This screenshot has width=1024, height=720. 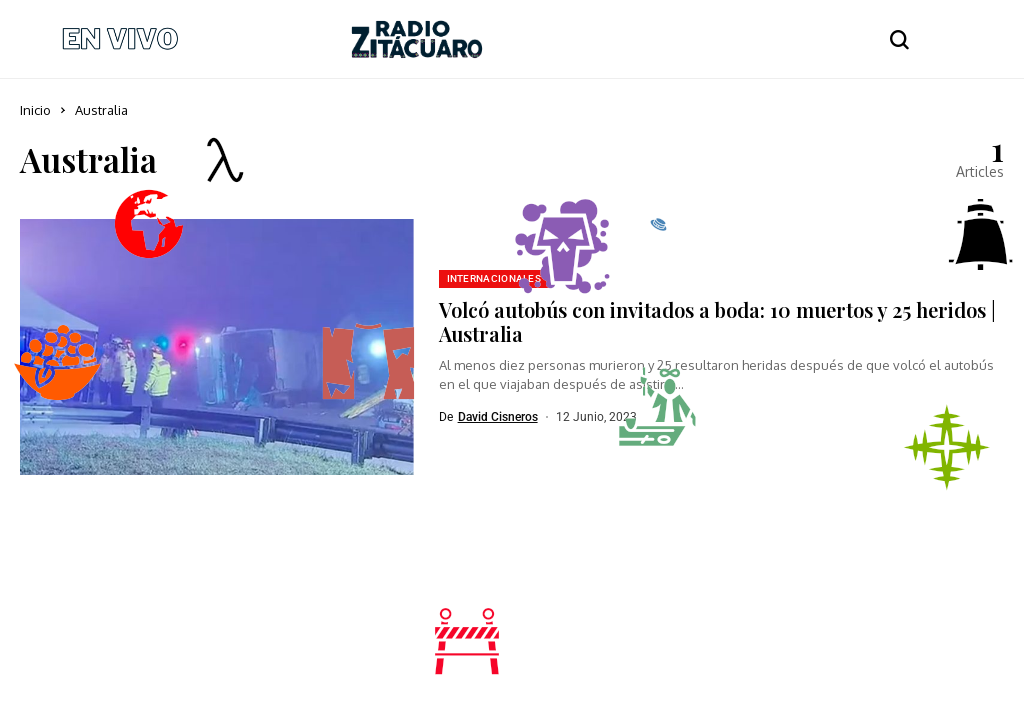 I want to click on select africa/europe region, so click(x=149, y=224).